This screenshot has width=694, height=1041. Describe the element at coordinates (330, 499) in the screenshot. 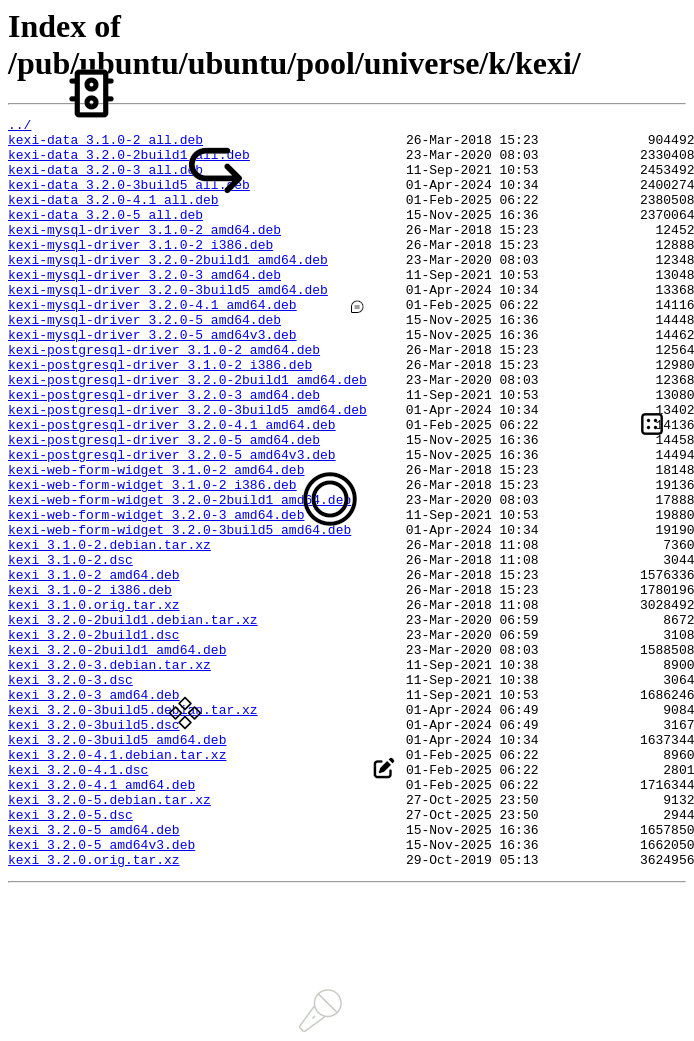

I see `start recording audio or video` at that location.